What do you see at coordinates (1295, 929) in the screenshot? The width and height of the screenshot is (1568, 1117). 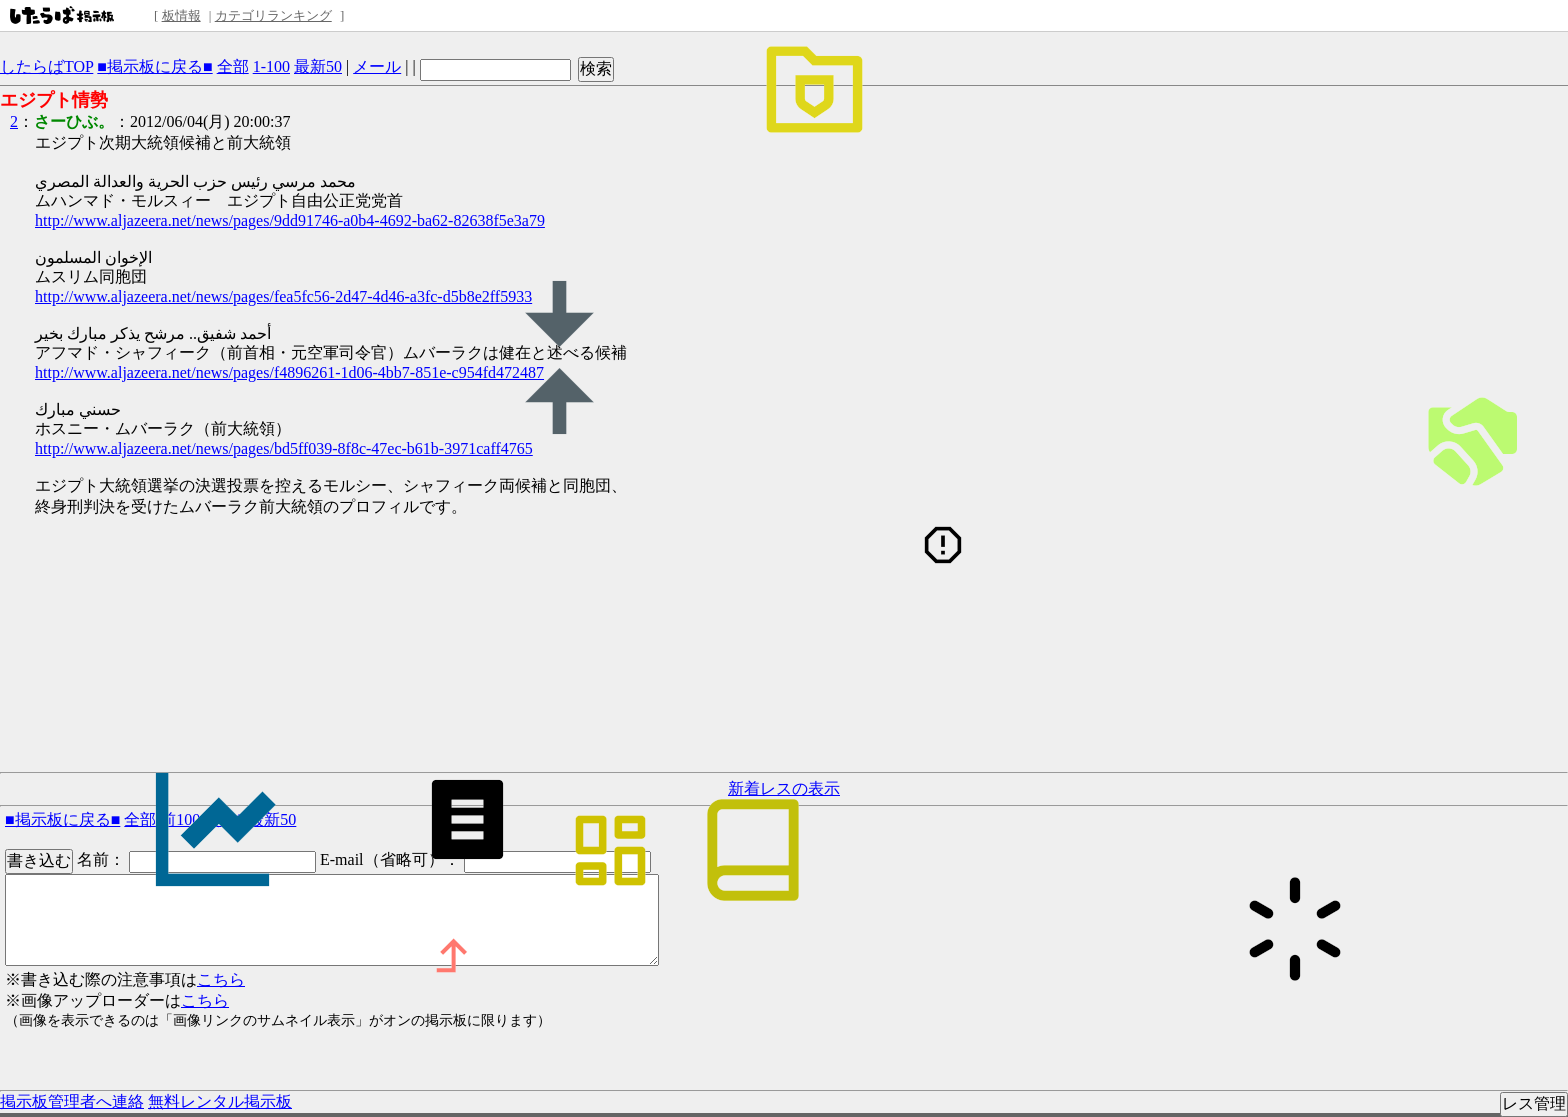 I see `loading content in progress` at bounding box center [1295, 929].